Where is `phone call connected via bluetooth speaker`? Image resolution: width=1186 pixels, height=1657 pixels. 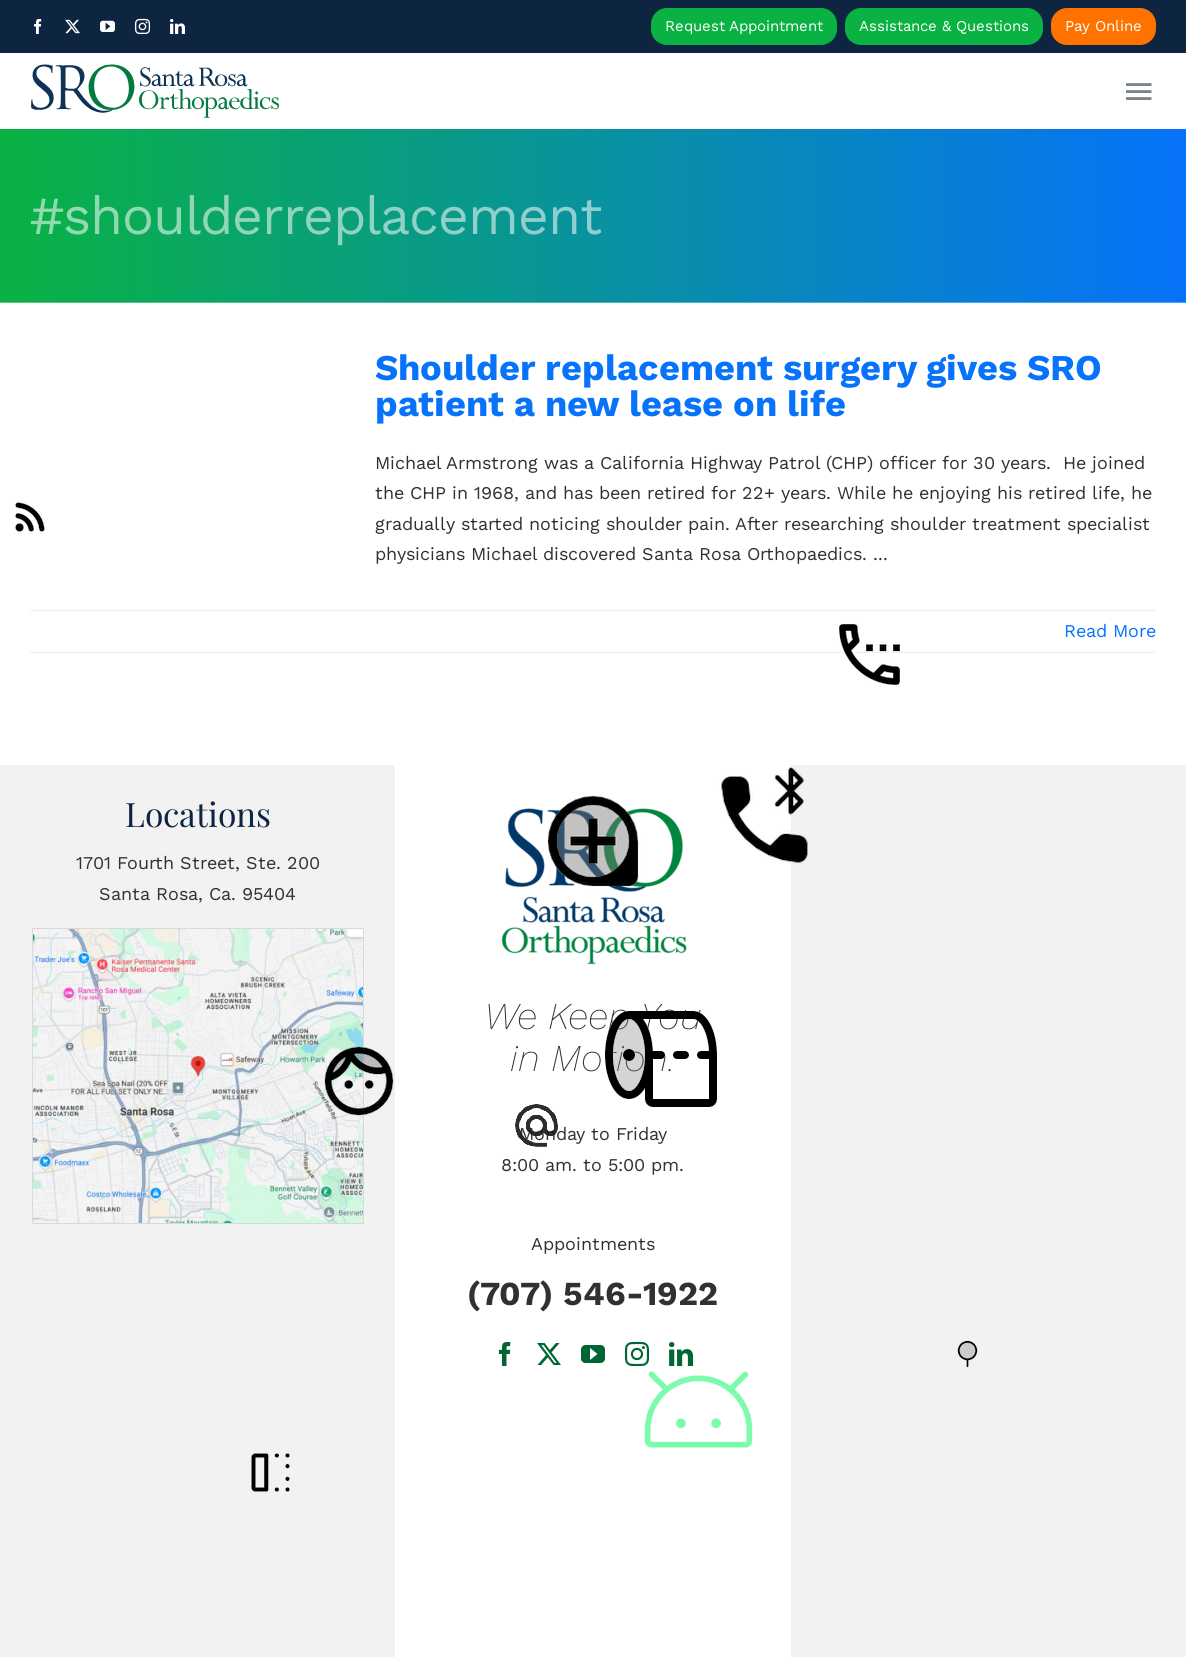
phone call connected via bluetooth speaker is located at coordinates (764, 819).